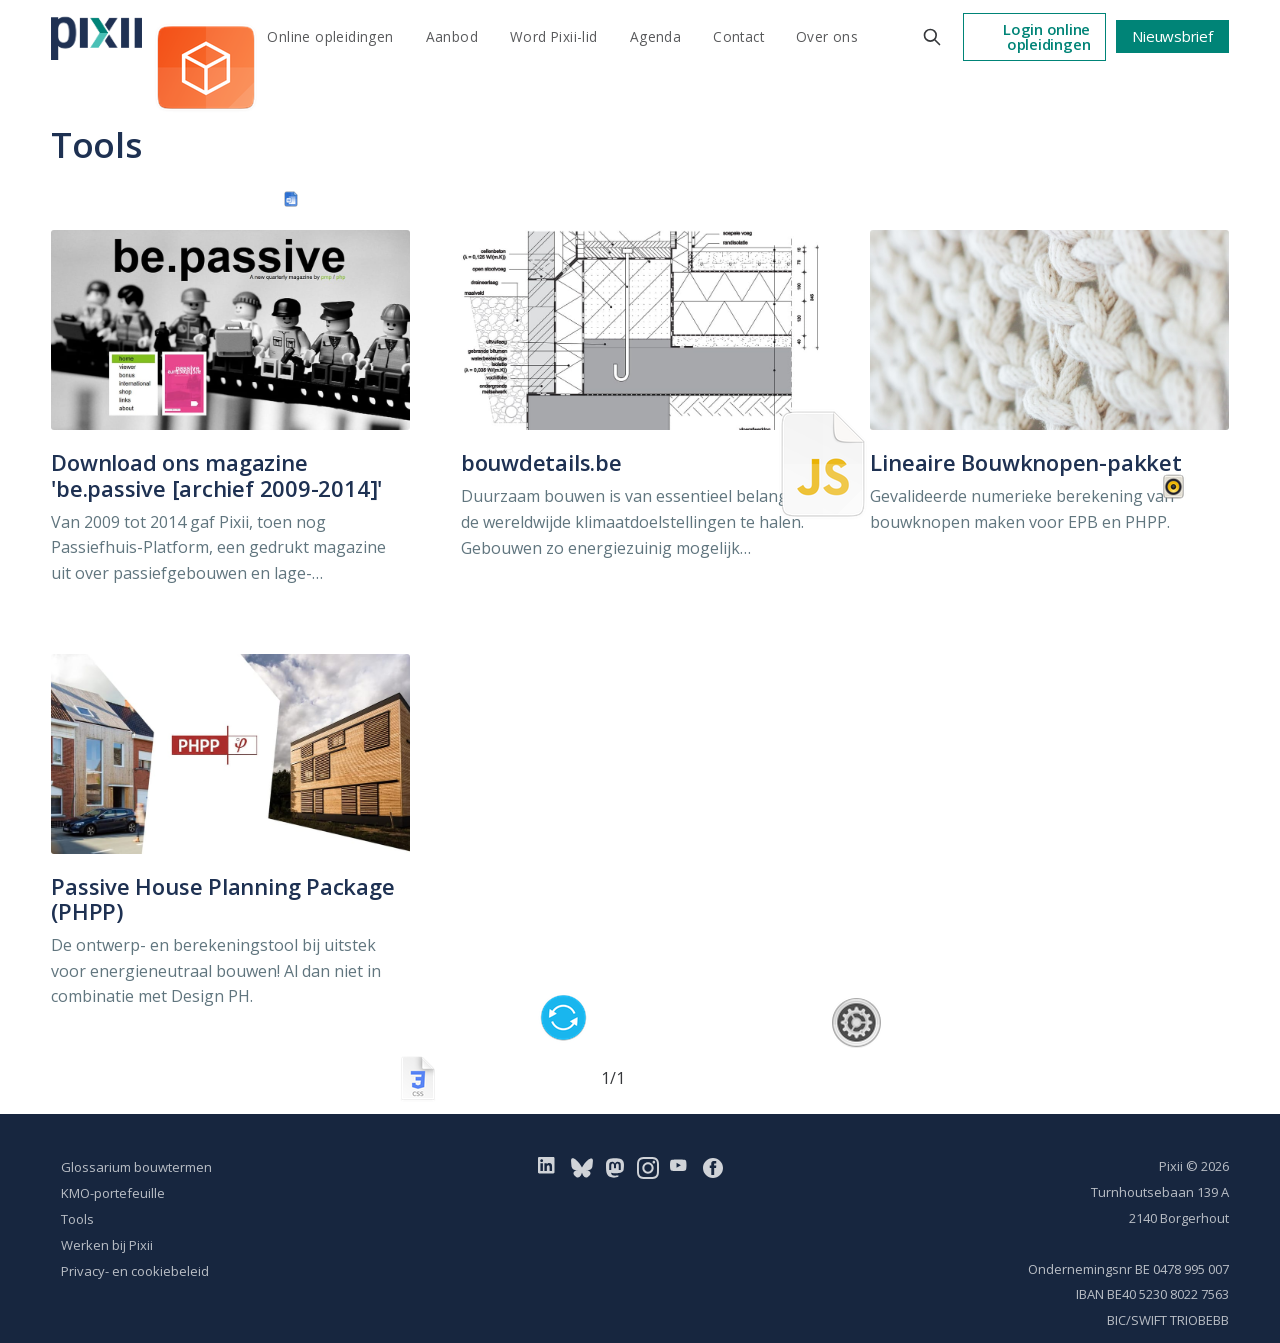  What do you see at coordinates (856, 1022) in the screenshot?
I see `open system settings` at bounding box center [856, 1022].